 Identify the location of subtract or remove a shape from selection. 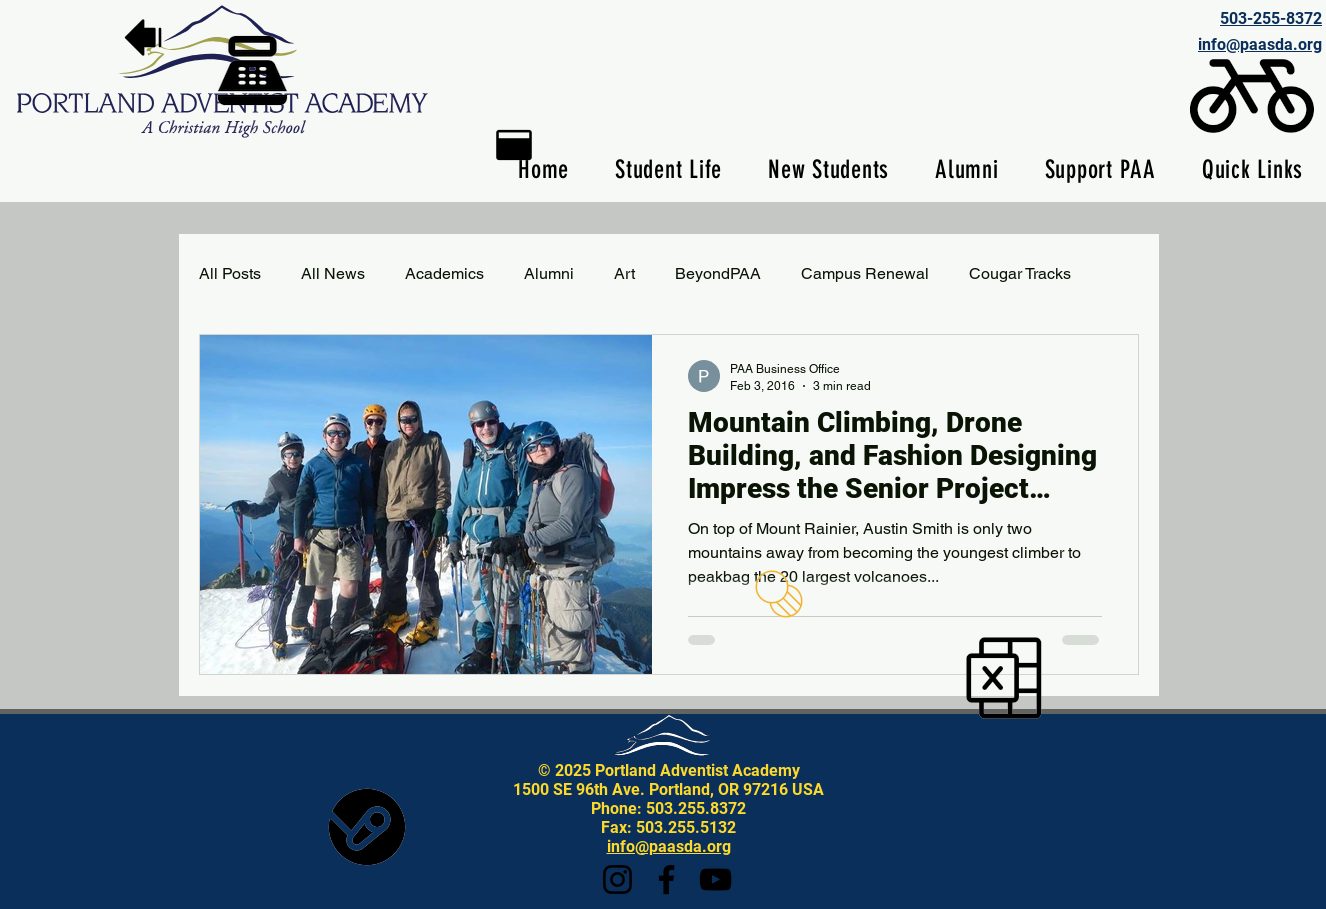
(779, 594).